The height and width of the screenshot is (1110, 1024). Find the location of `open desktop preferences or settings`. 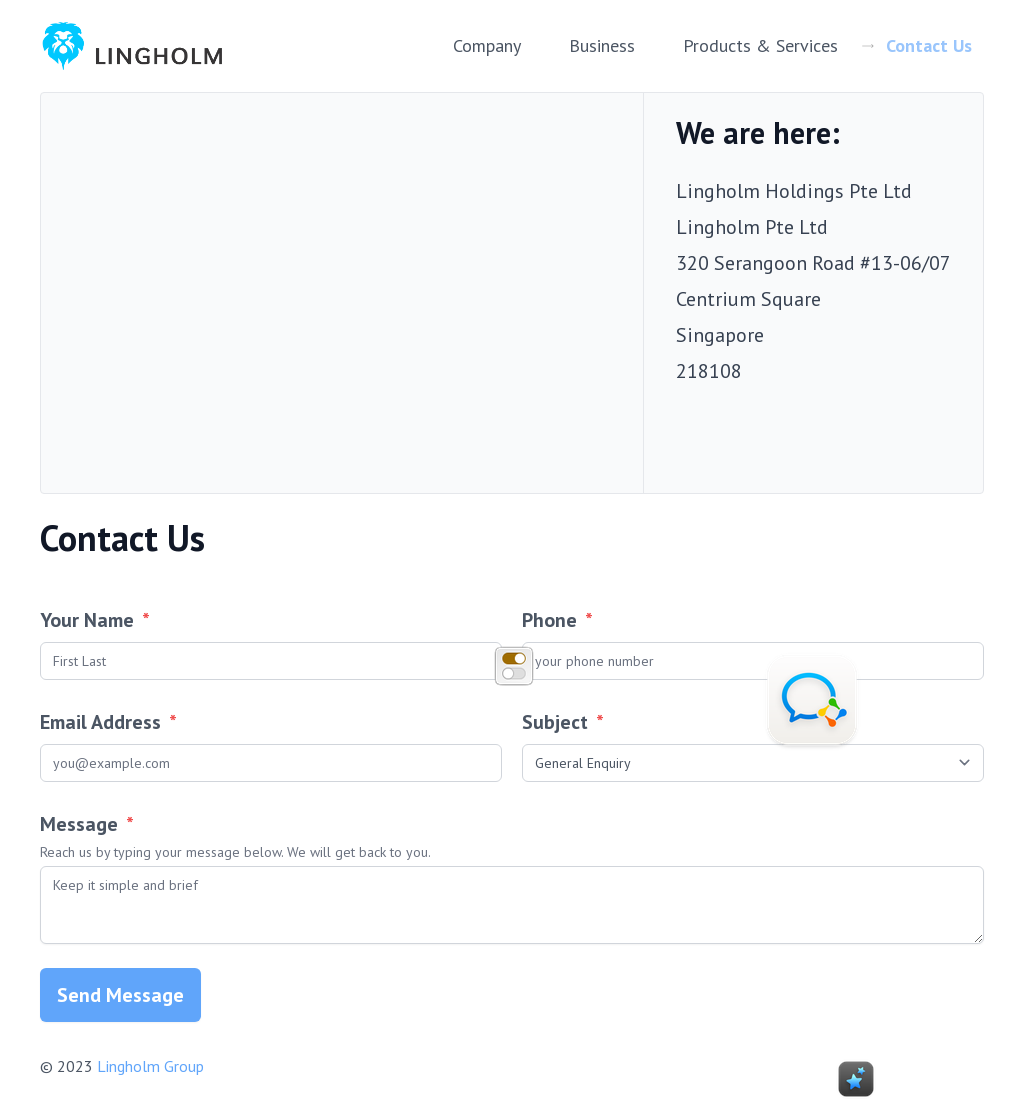

open desktop preferences or settings is located at coordinates (514, 666).